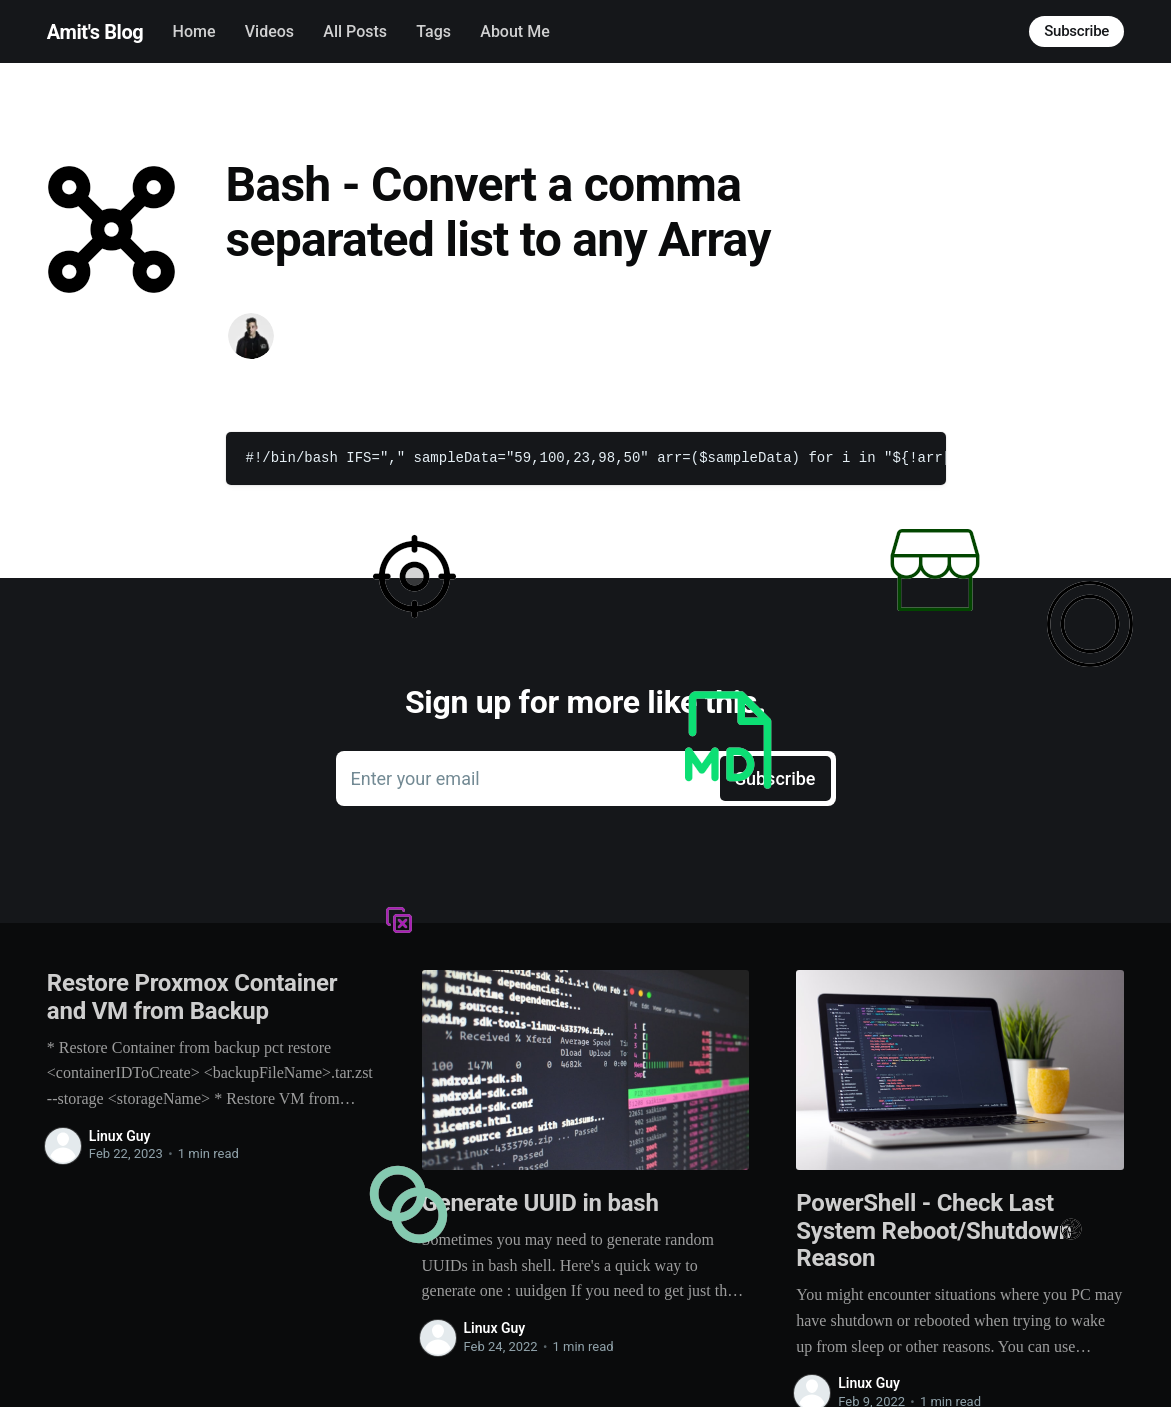  What do you see at coordinates (399, 920) in the screenshot?
I see `cancel or clear clipboard content` at bounding box center [399, 920].